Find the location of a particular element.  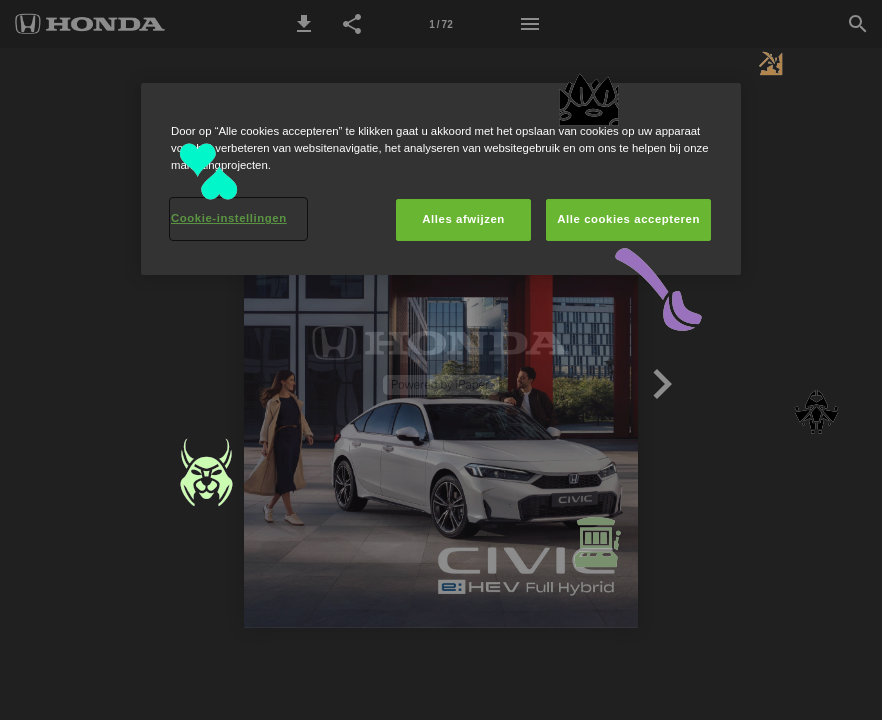

dinosaur or prehistoric content category is located at coordinates (589, 96).